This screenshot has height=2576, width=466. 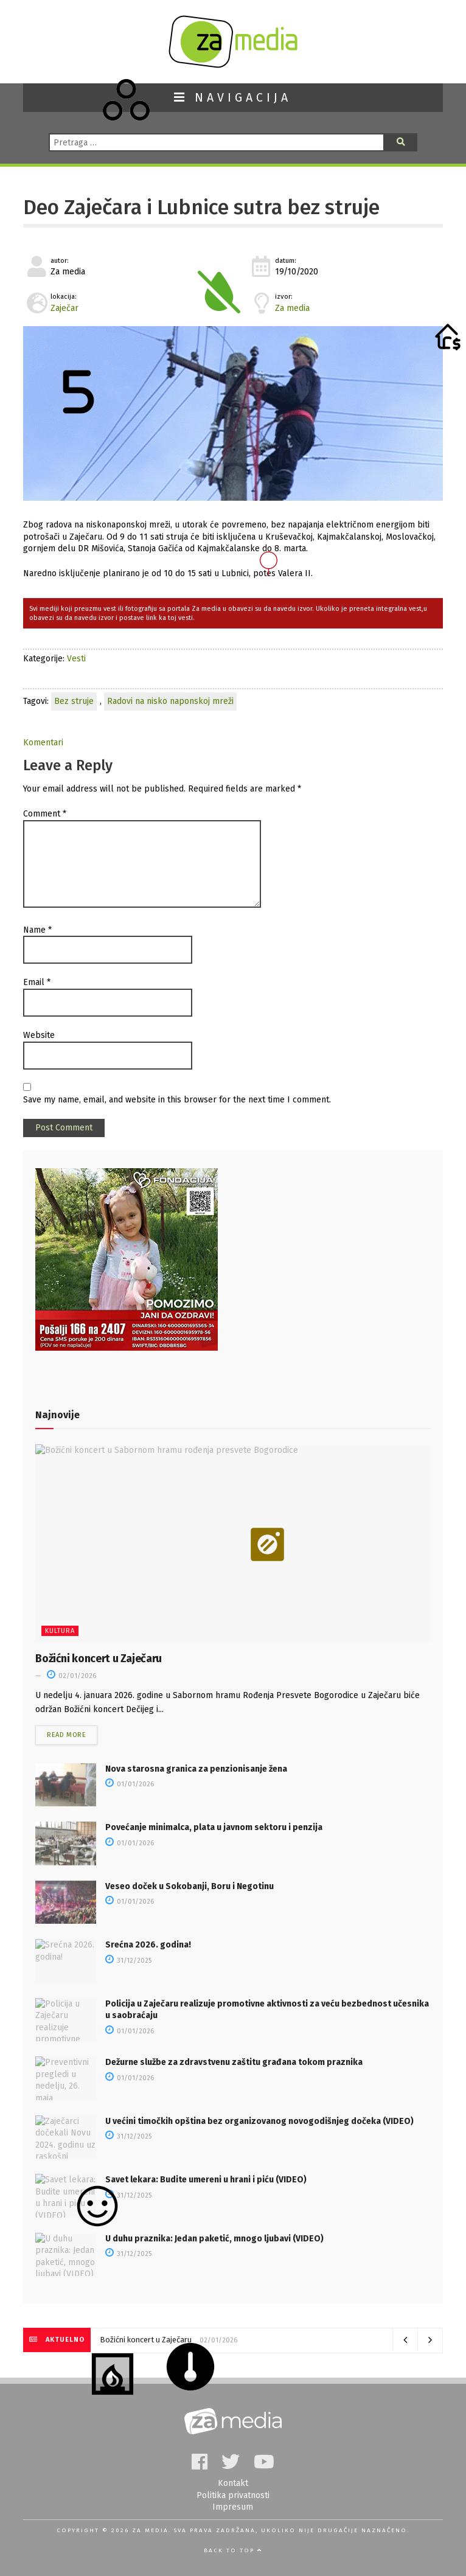 I want to click on insert an emoji or emoticon, so click(x=97, y=2206).